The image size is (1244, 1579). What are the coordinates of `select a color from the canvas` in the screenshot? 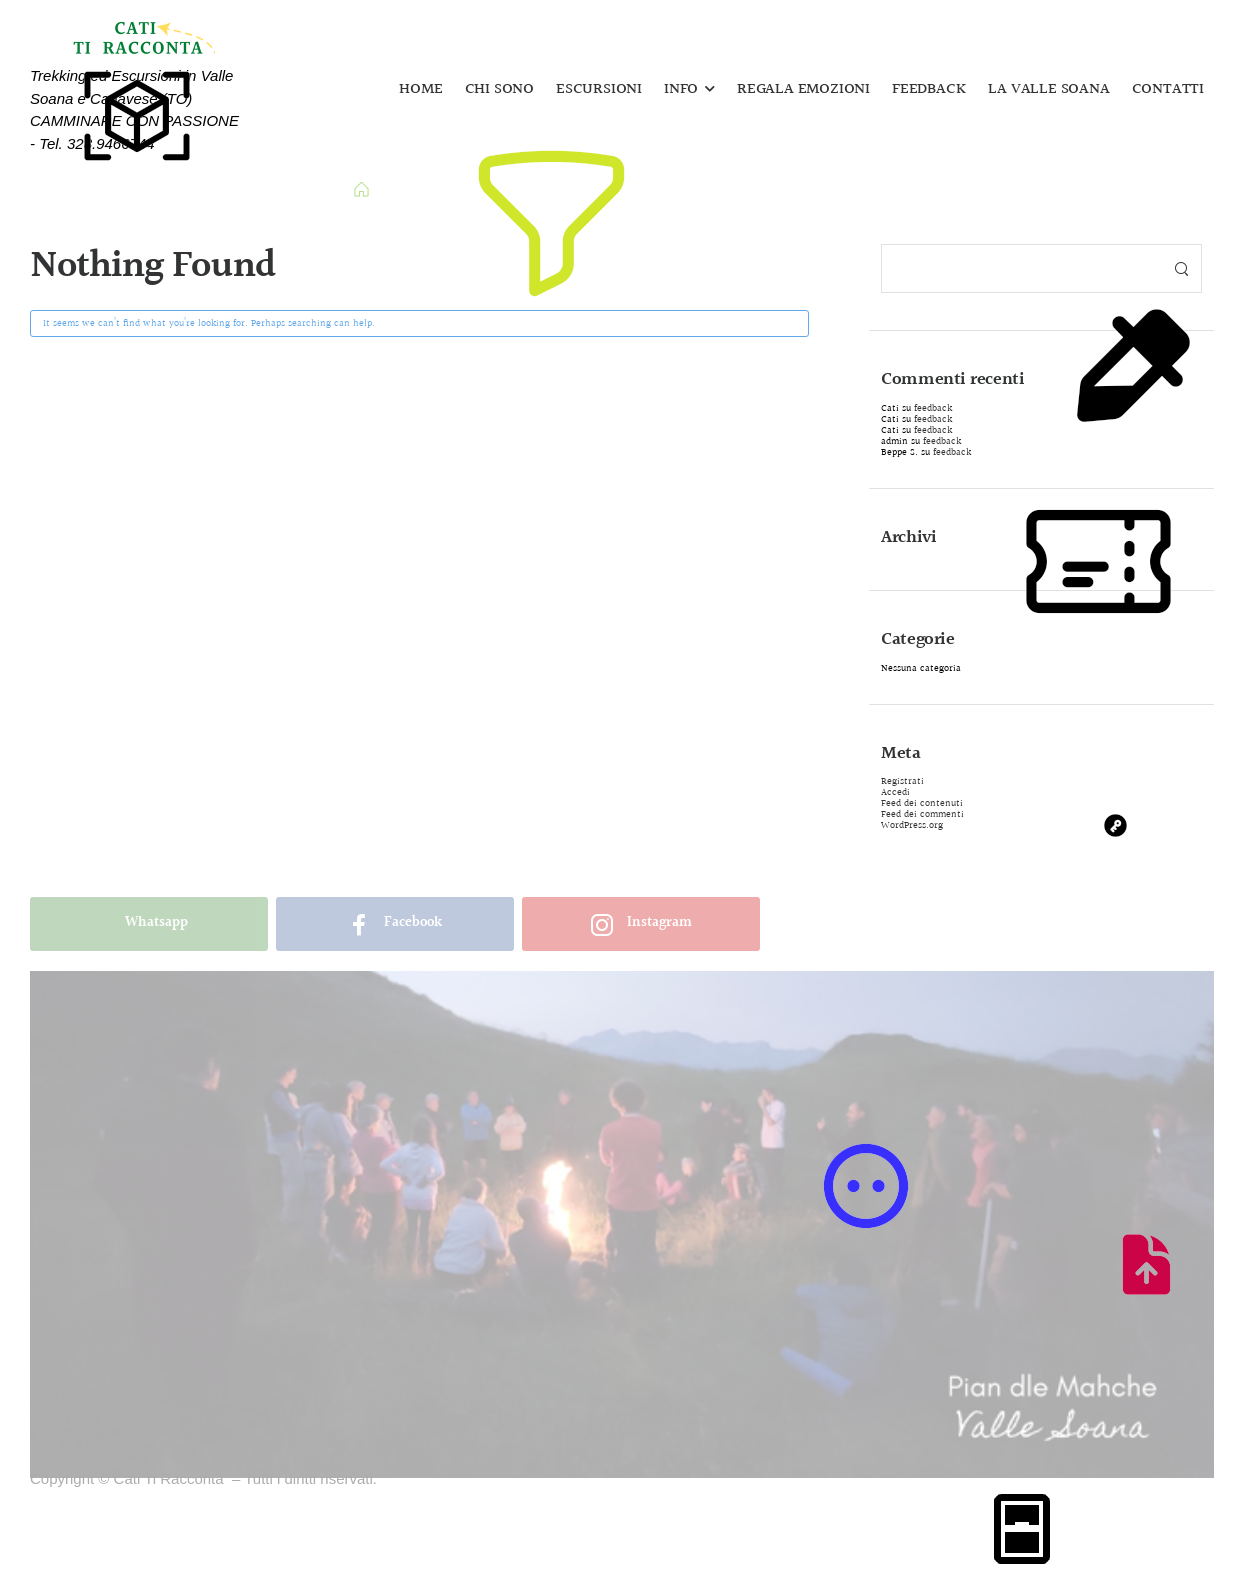 It's located at (1133, 365).